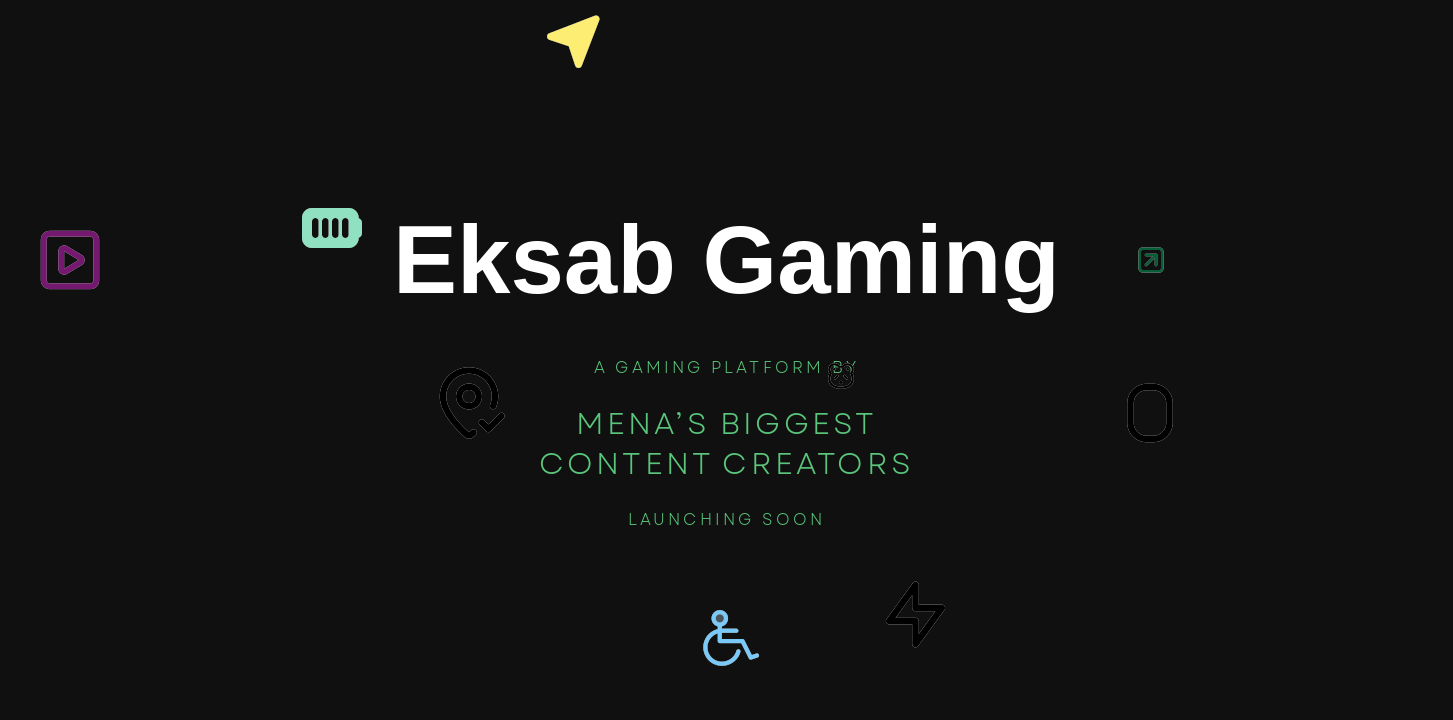  Describe the element at coordinates (1150, 413) in the screenshot. I see `the letter "o" character or text indicator` at that location.